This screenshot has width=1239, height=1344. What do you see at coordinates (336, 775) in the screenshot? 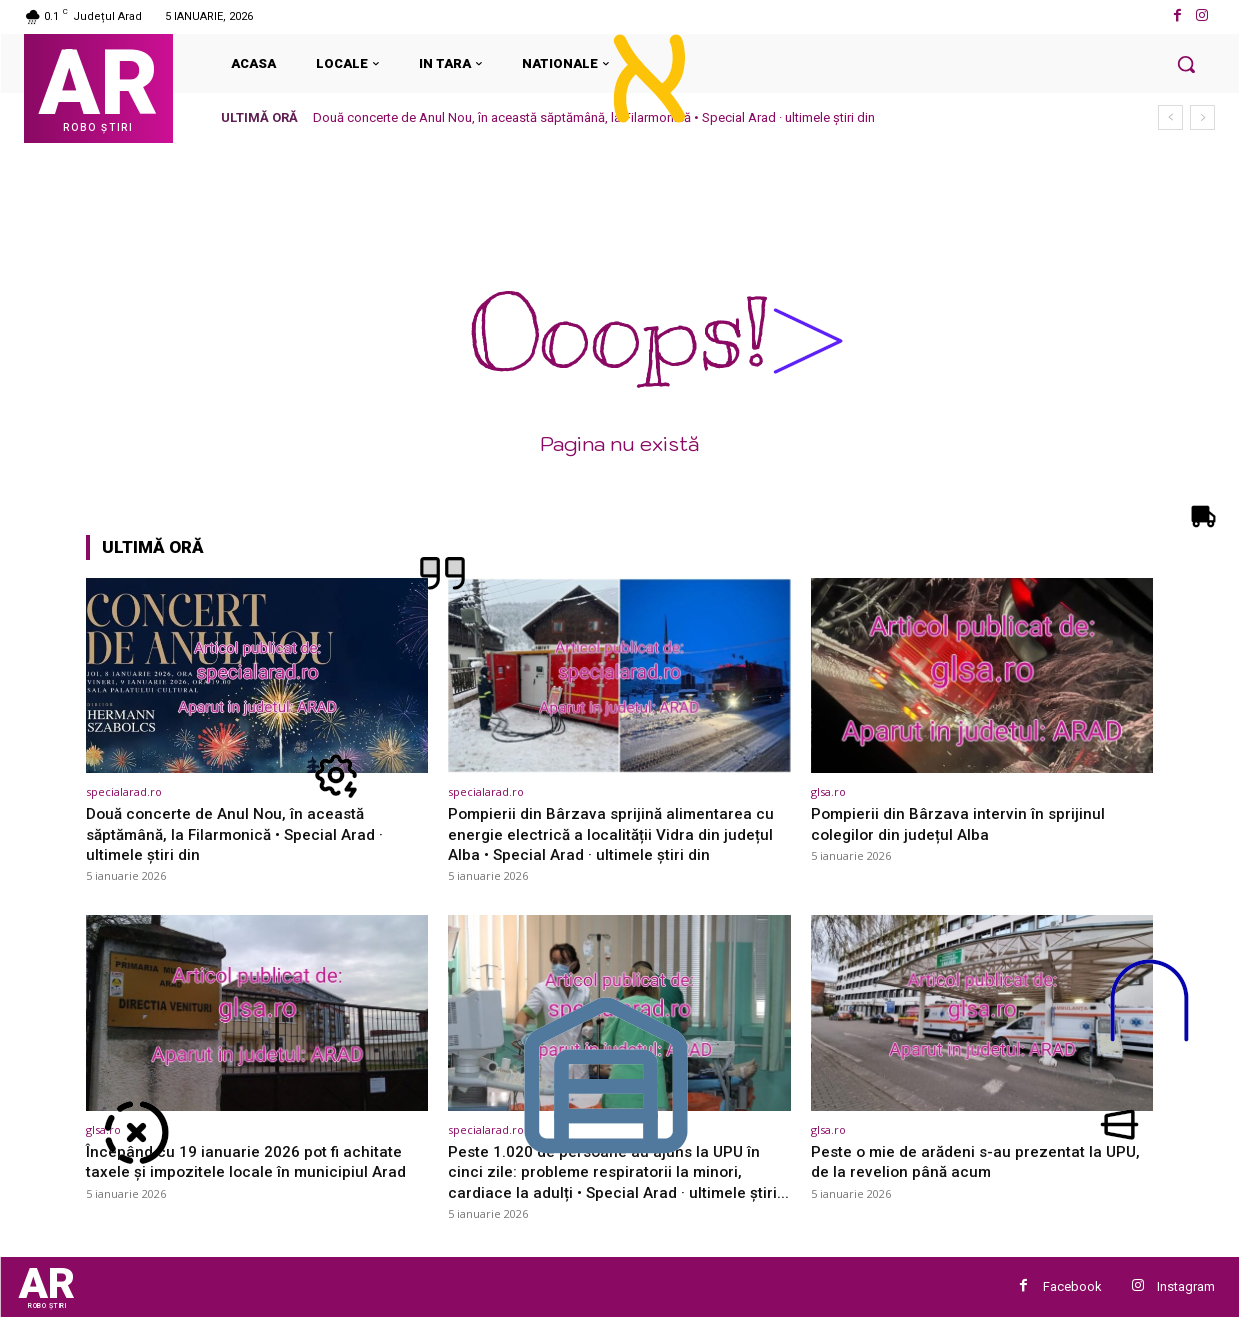
I see `access power or performance settings` at bounding box center [336, 775].